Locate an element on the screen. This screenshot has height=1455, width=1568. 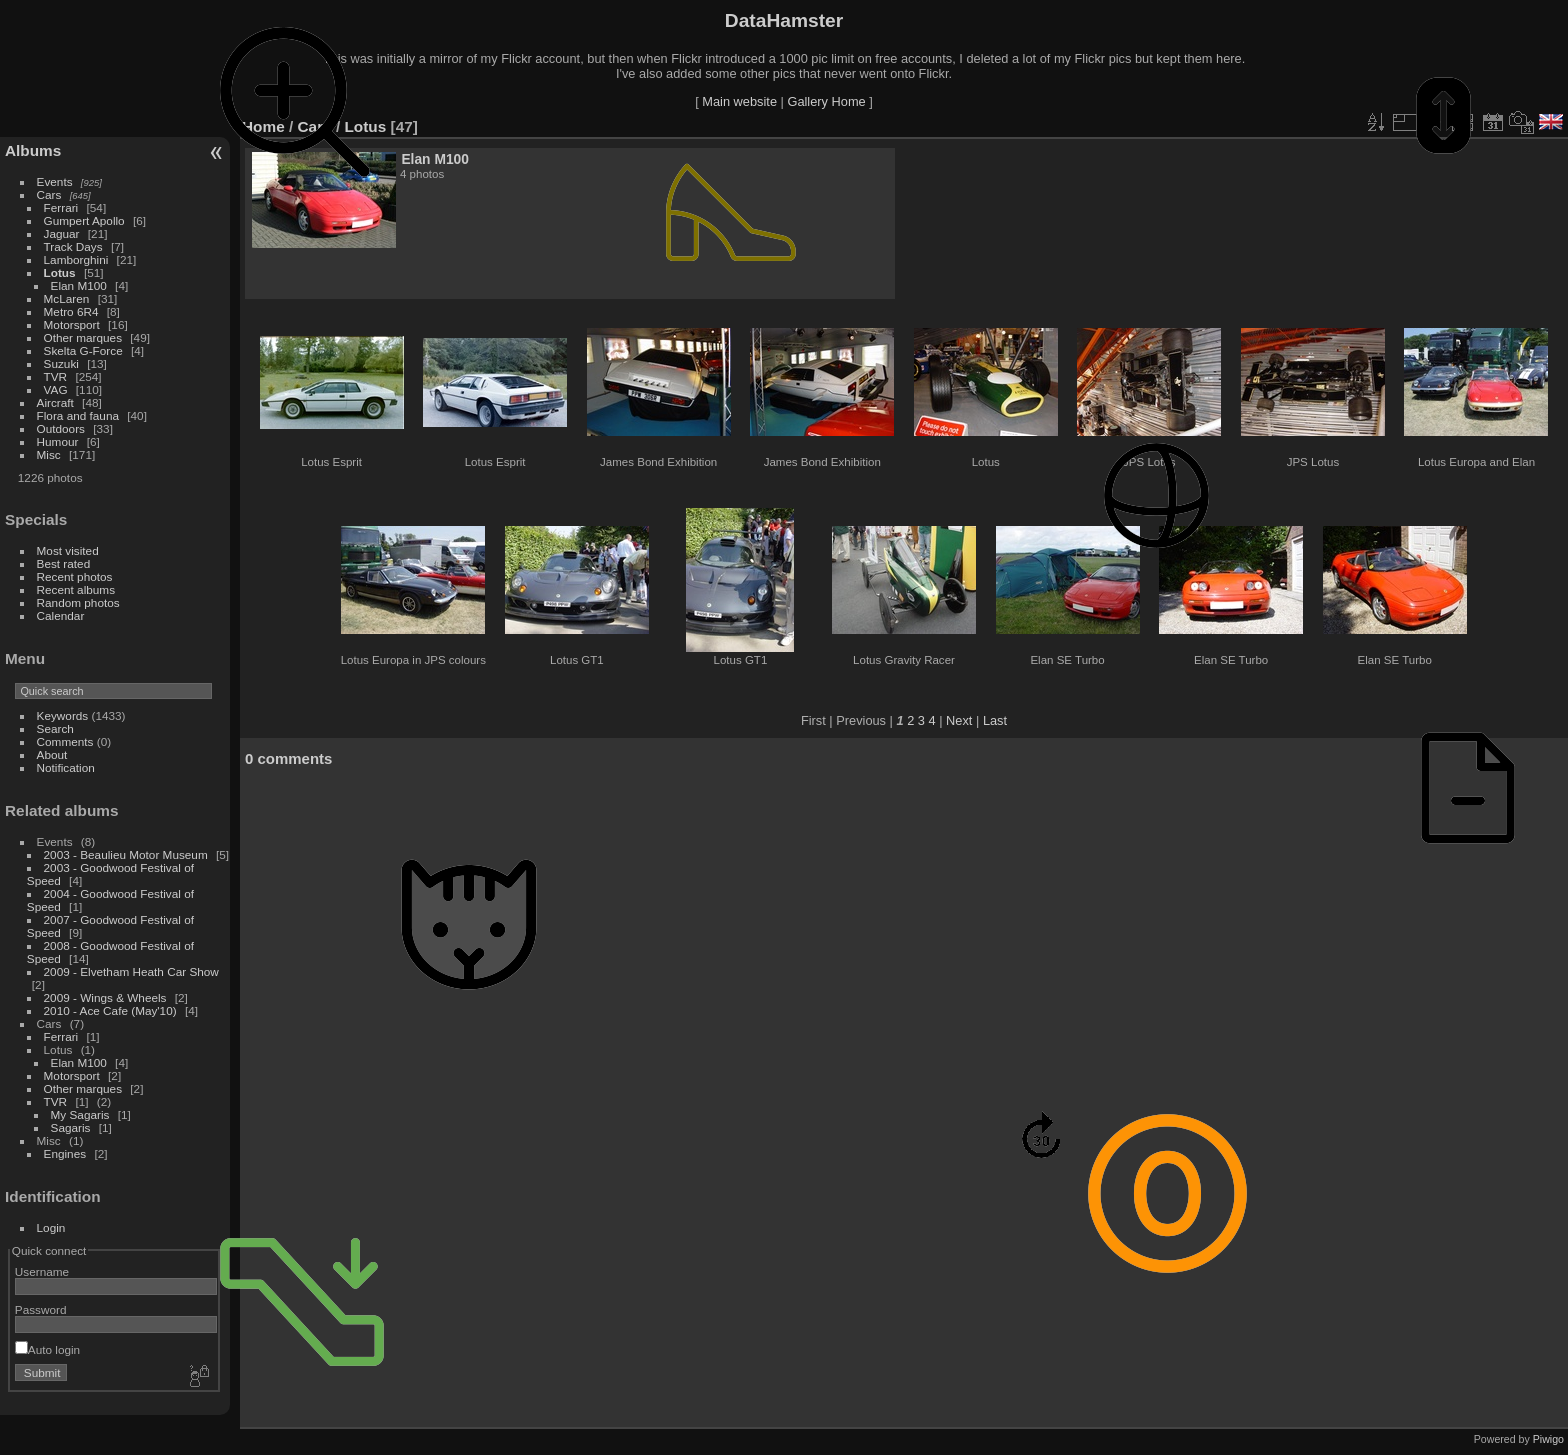
indicates escalator going down is located at coordinates (302, 1302).